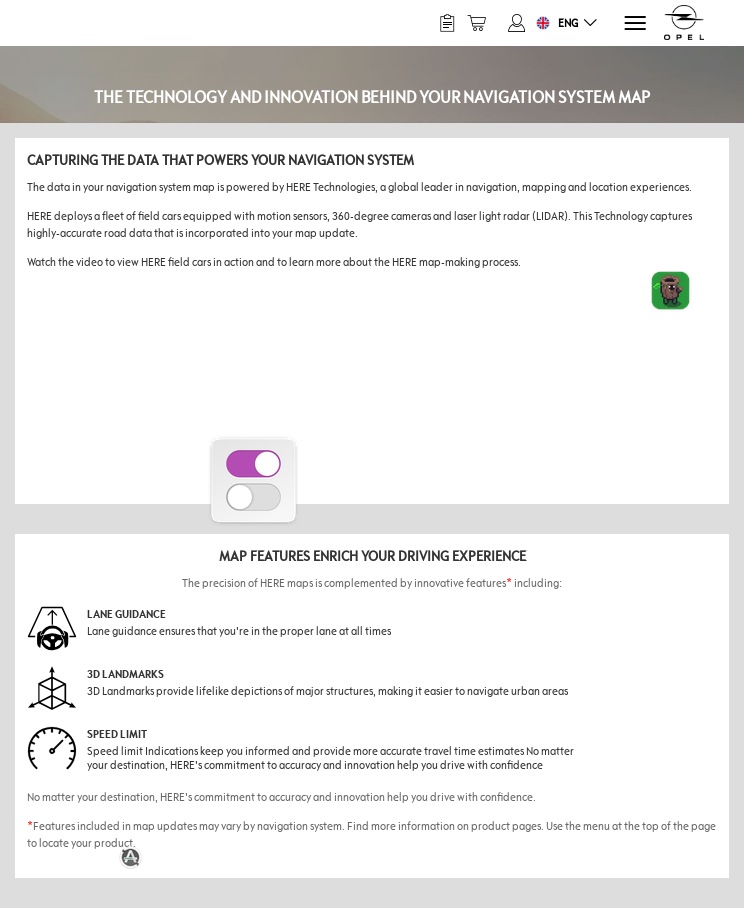 This screenshot has height=908, width=744. What do you see at coordinates (253, 480) in the screenshot?
I see `open unity tweak tool settings` at bounding box center [253, 480].